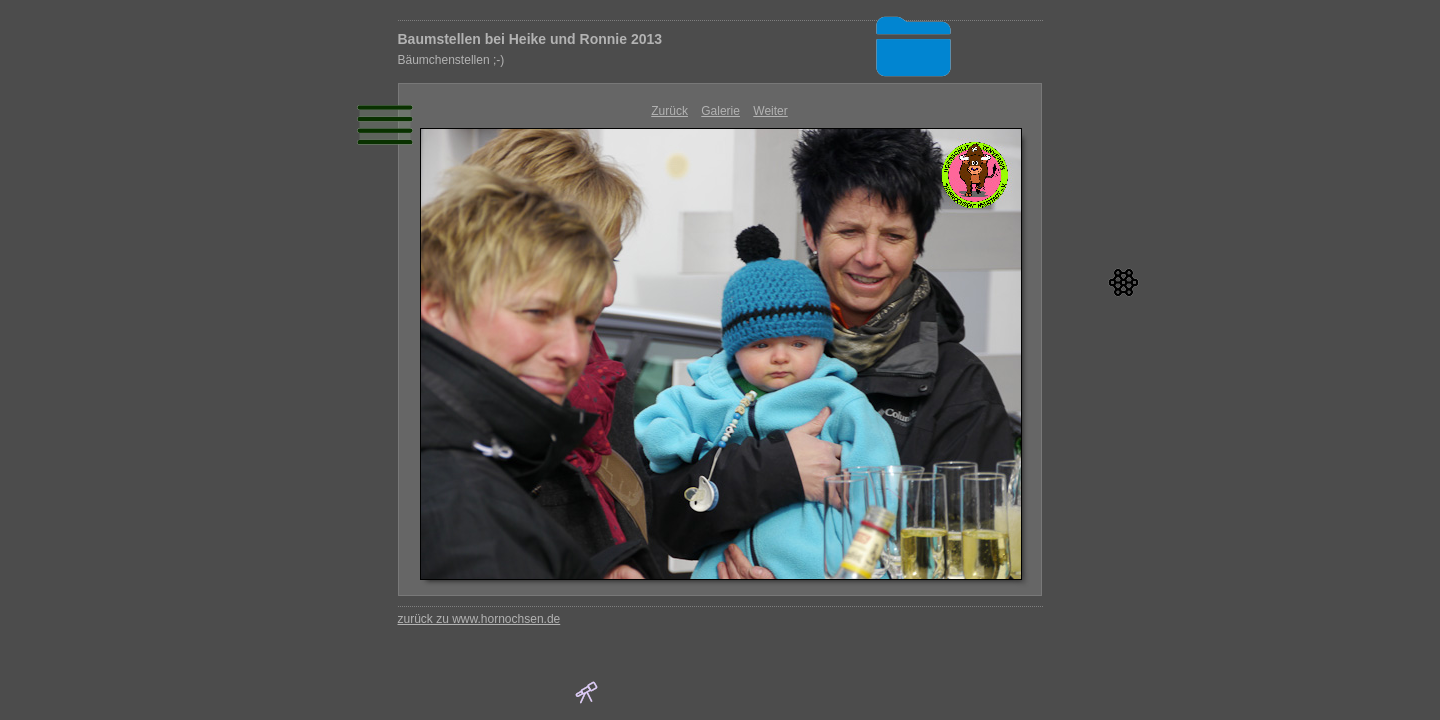 The image size is (1440, 720). What do you see at coordinates (913, 46) in the screenshot?
I see `open folder to view contents` at bounding box center [913, 46].